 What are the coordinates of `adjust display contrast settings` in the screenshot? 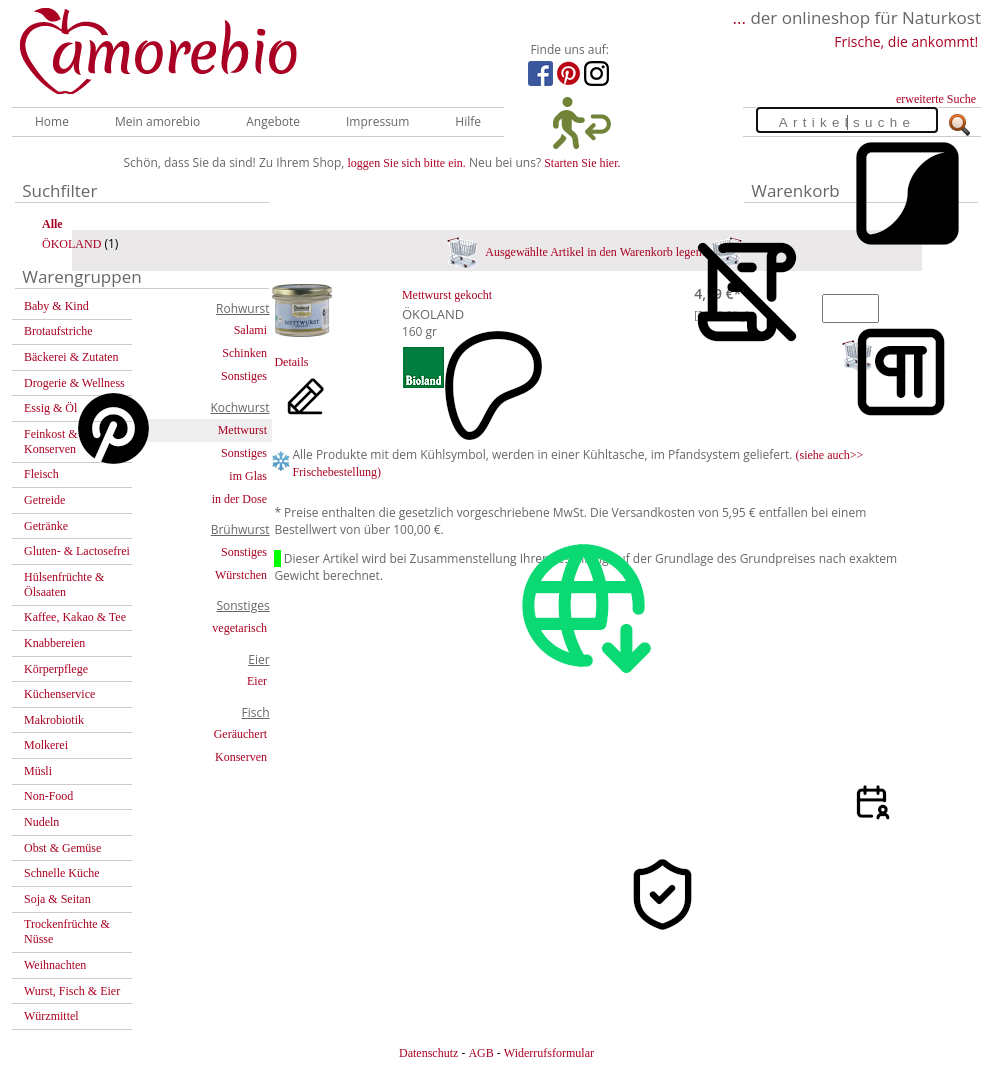 It's located at (907, 193).